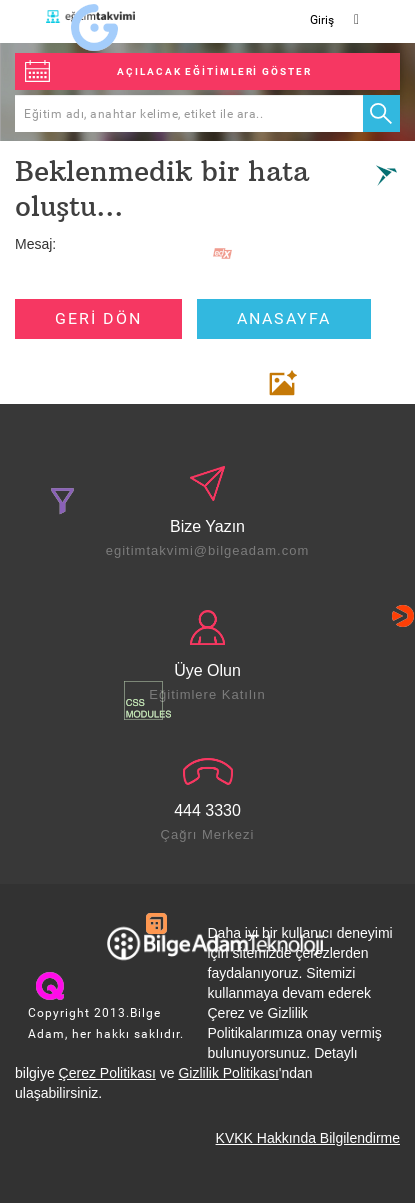 The image size is (415, 1203). Describe the element at coordinates (222, 253) in the screenshot. I see `open the edX learning platform` at that location.